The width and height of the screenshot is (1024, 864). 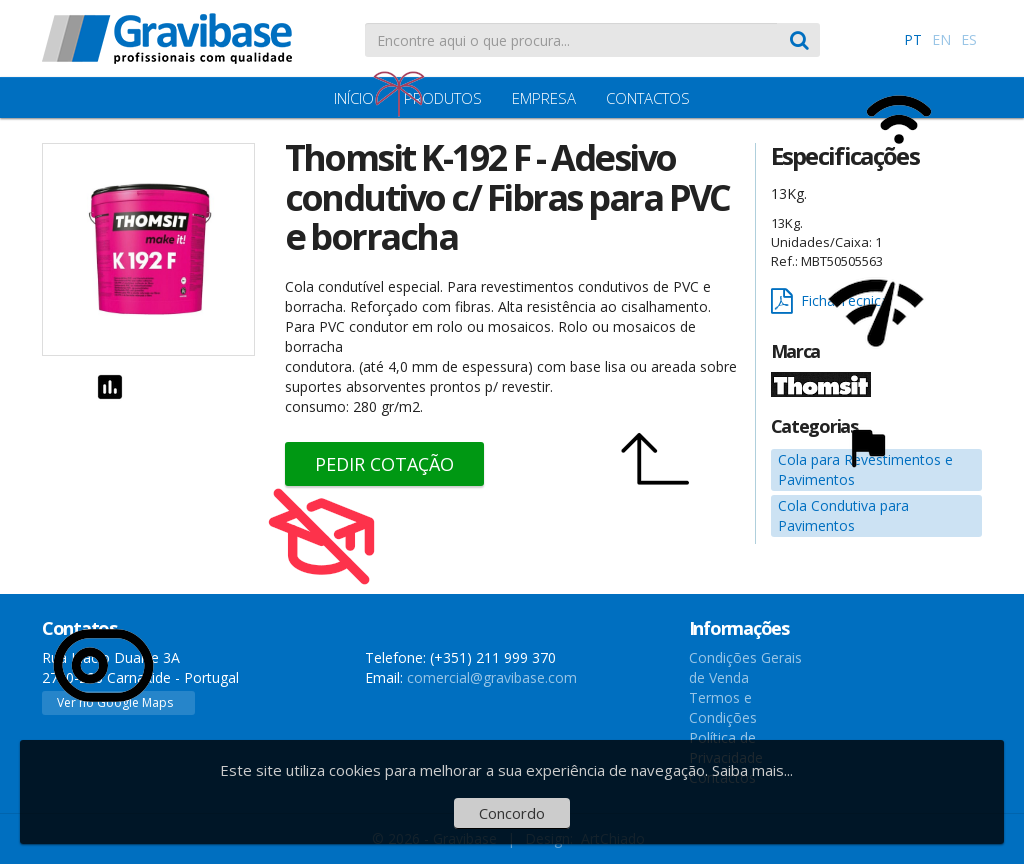 I want to click on flag or mark an item for review, so click(x=867, y=447).